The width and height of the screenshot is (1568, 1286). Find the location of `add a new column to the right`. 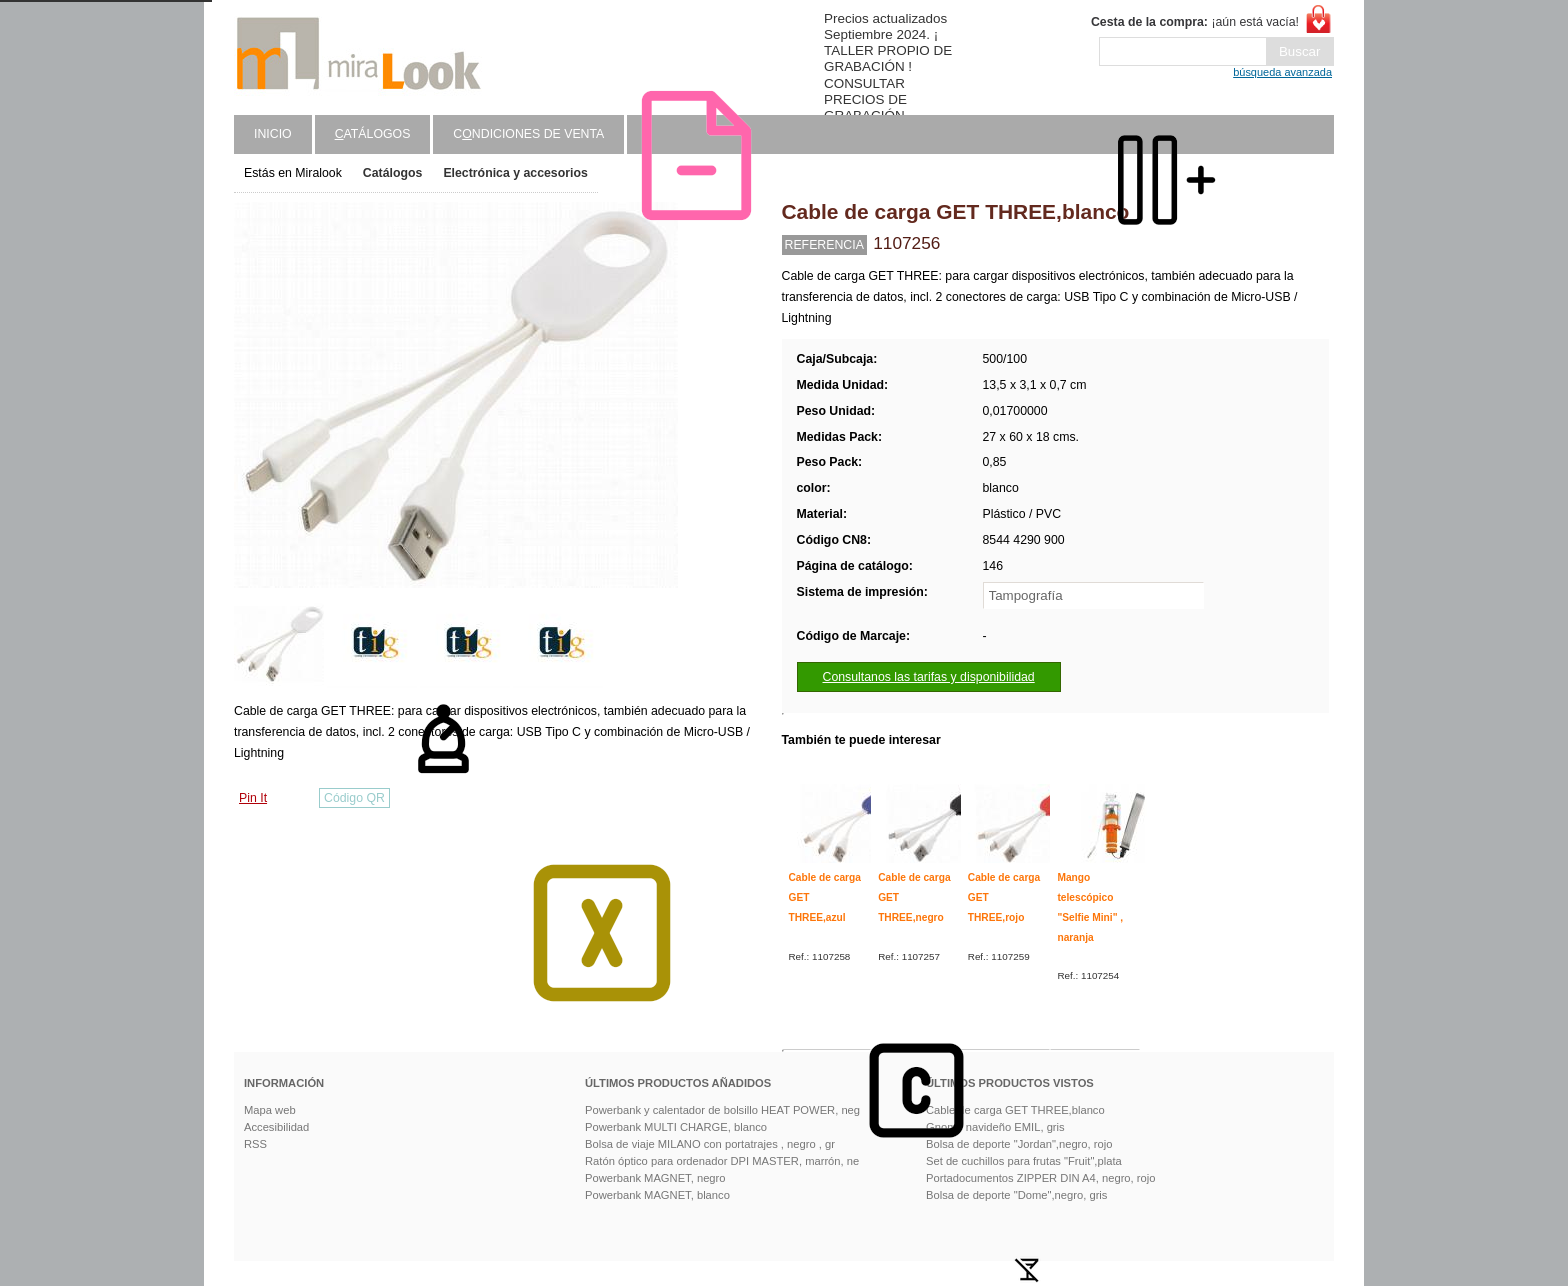

add a new column to the right is located at coordinates (1159, 180).